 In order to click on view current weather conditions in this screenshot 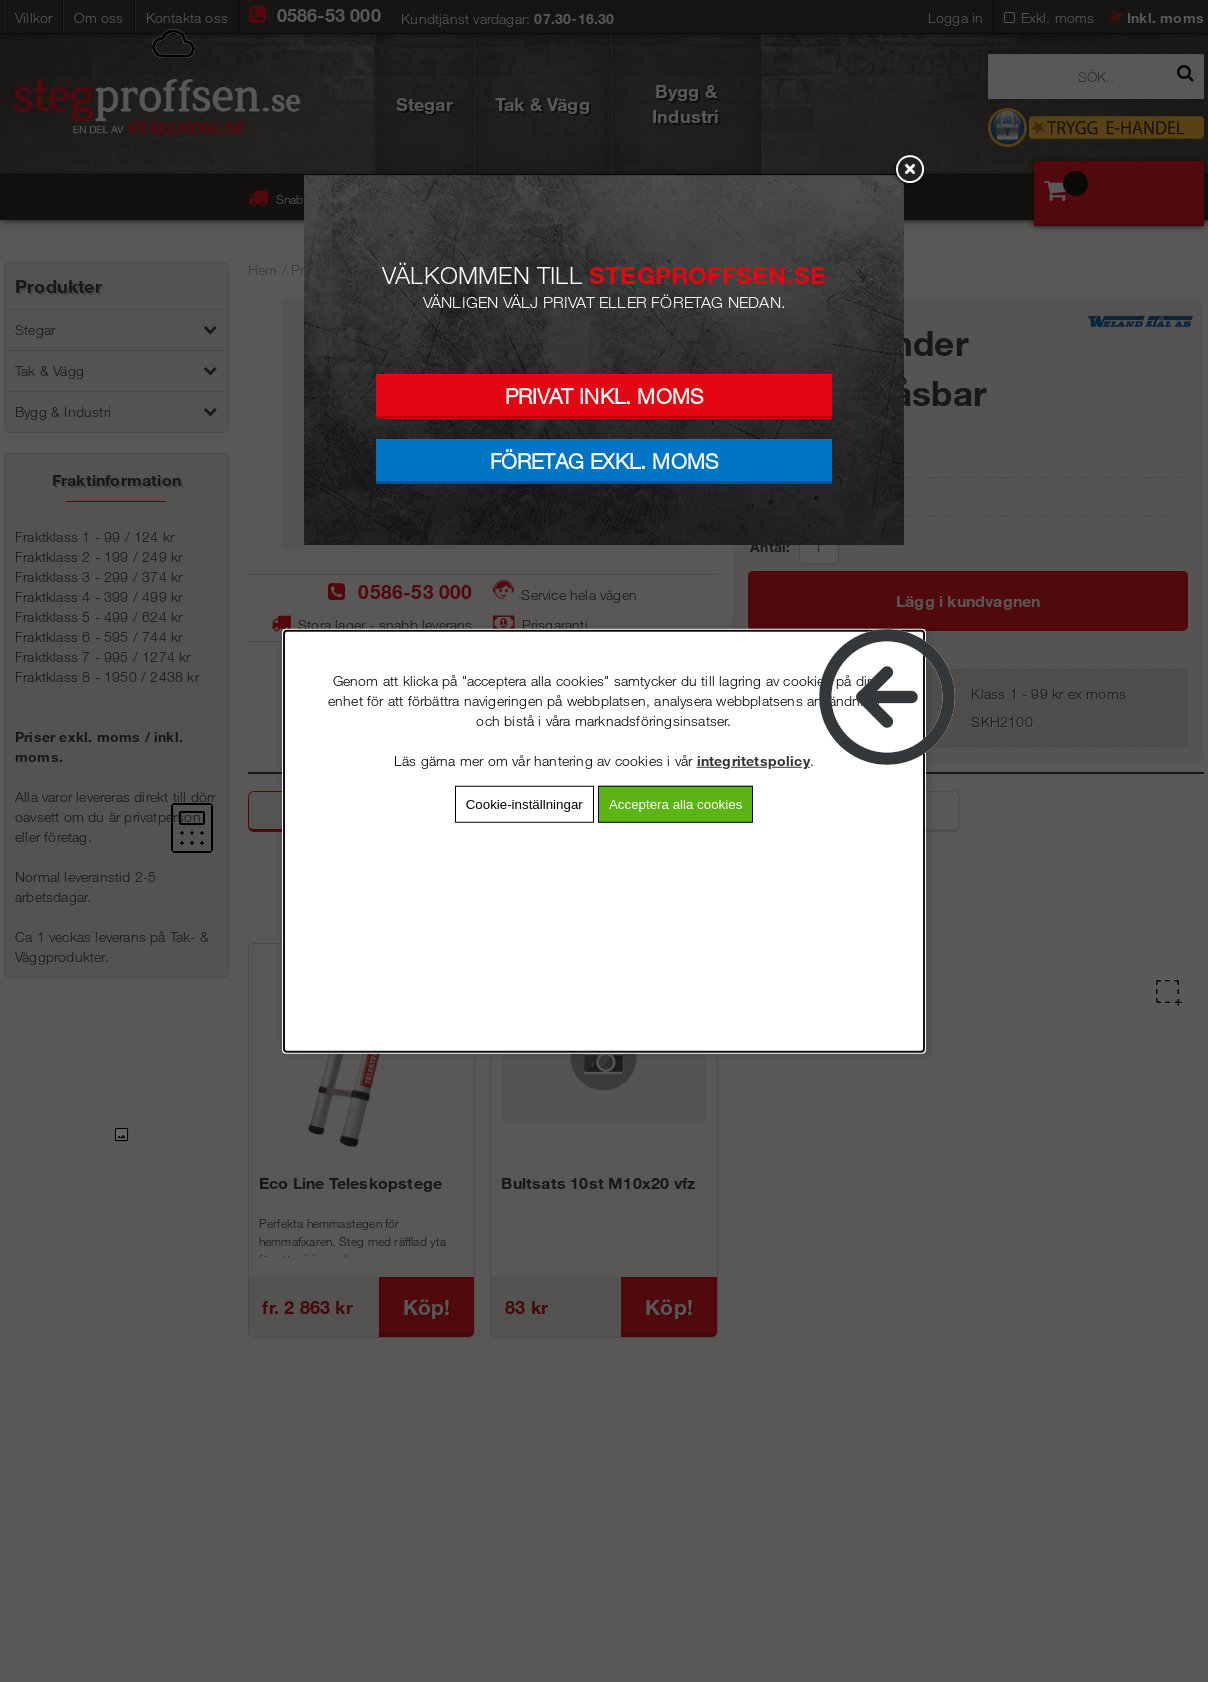, I will do `click(173, 43)`.